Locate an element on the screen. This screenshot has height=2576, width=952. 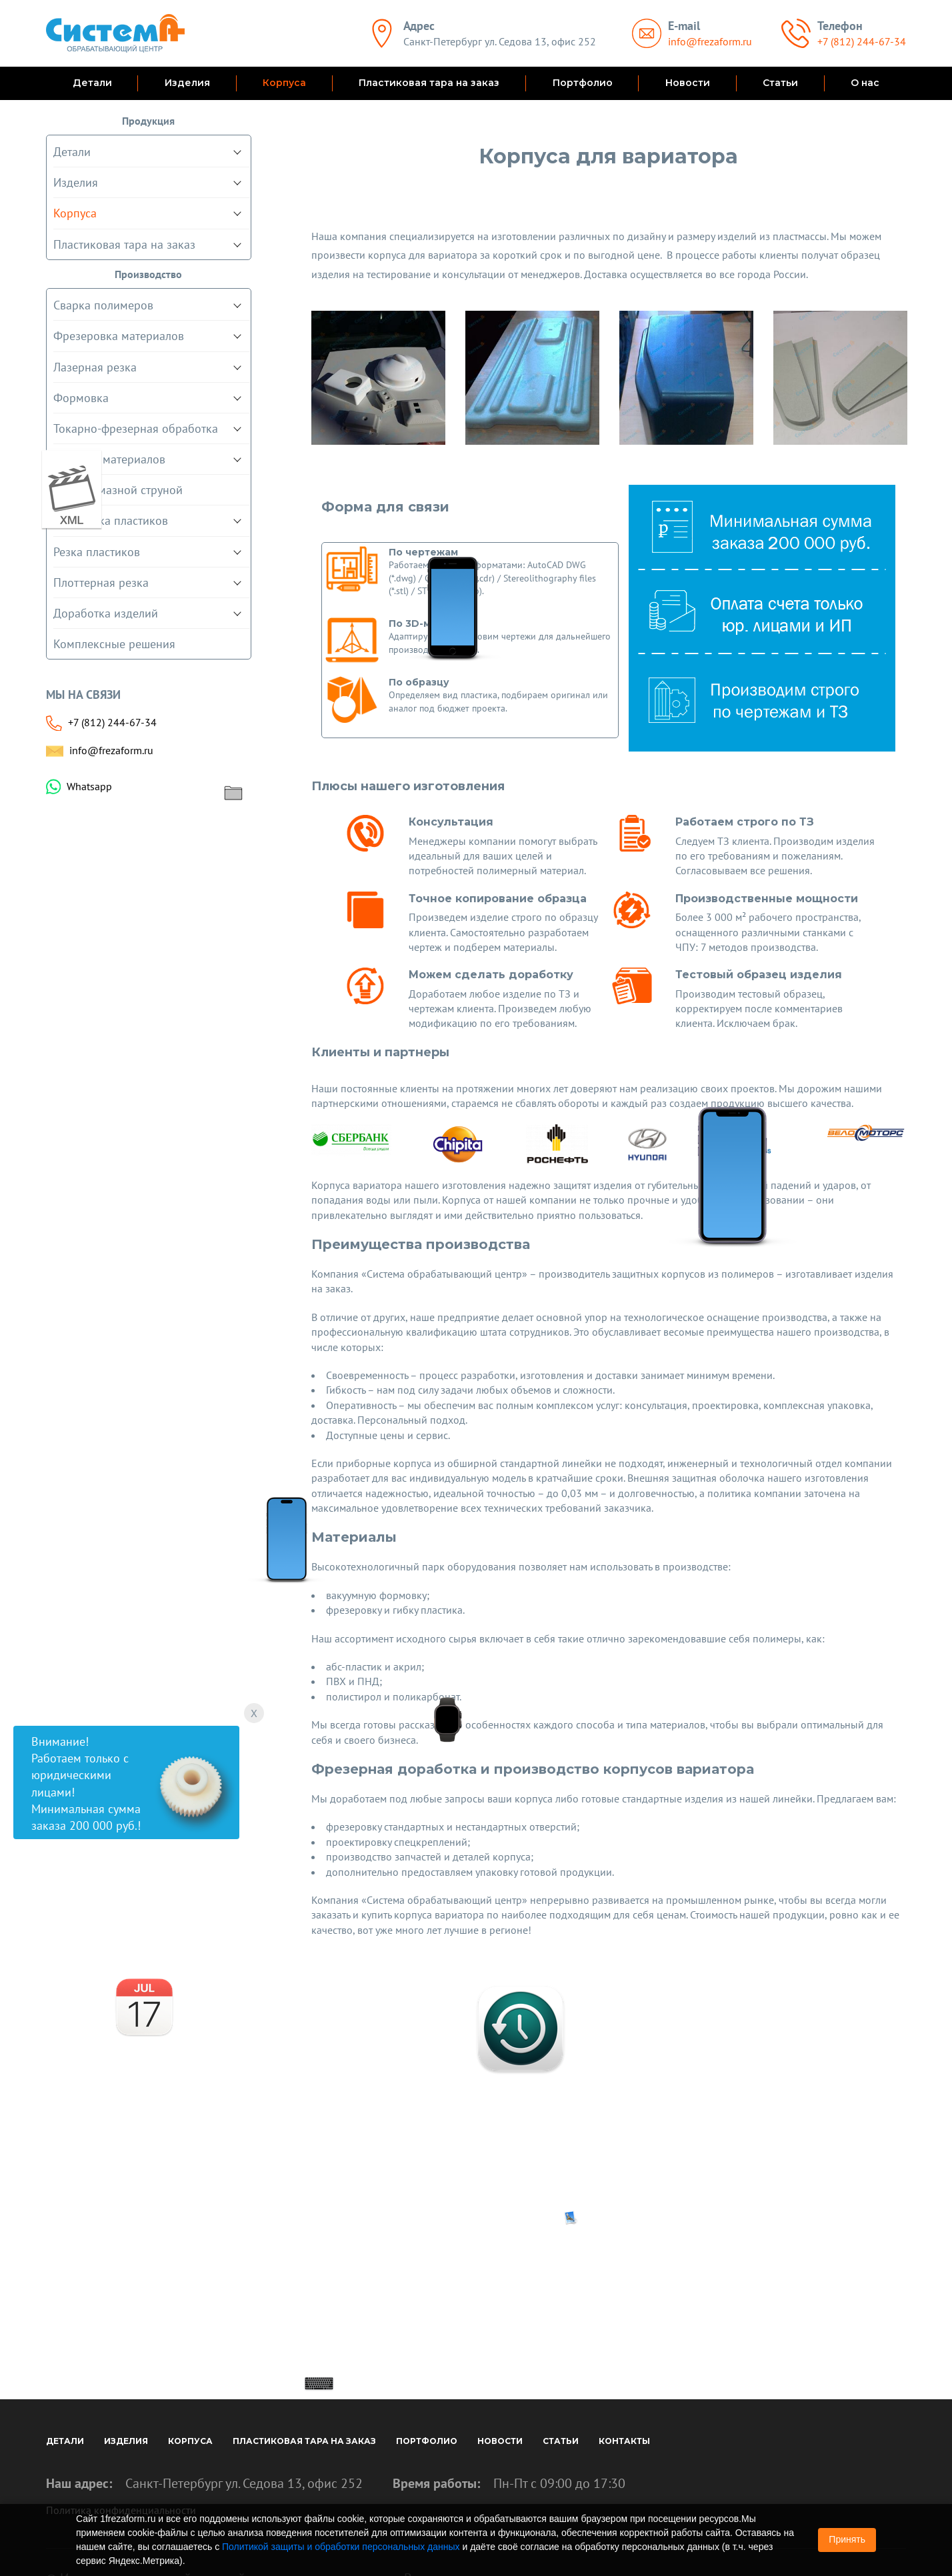
indicates a connected iPhone 14 Pro device is located at coordinates (287, 1540).